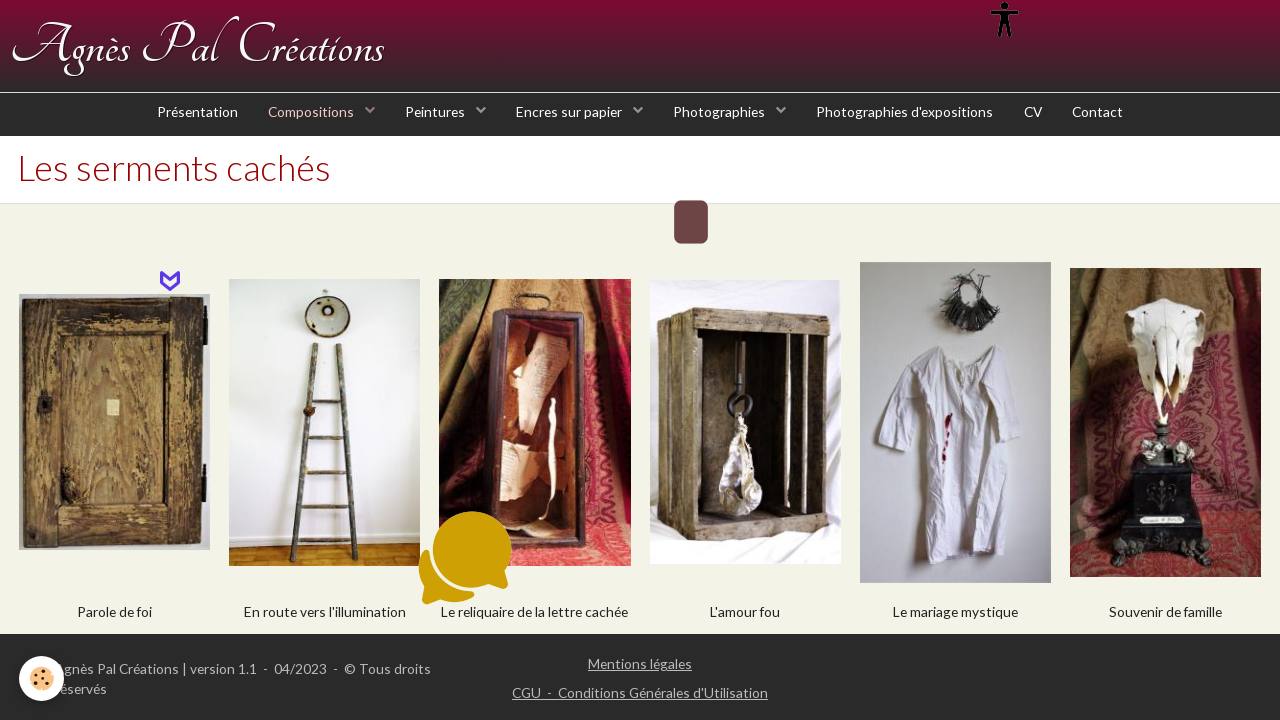  Describe the element at coordinates (691, 222) in the screenshot. I see `switch to portrait orientation` at that location.